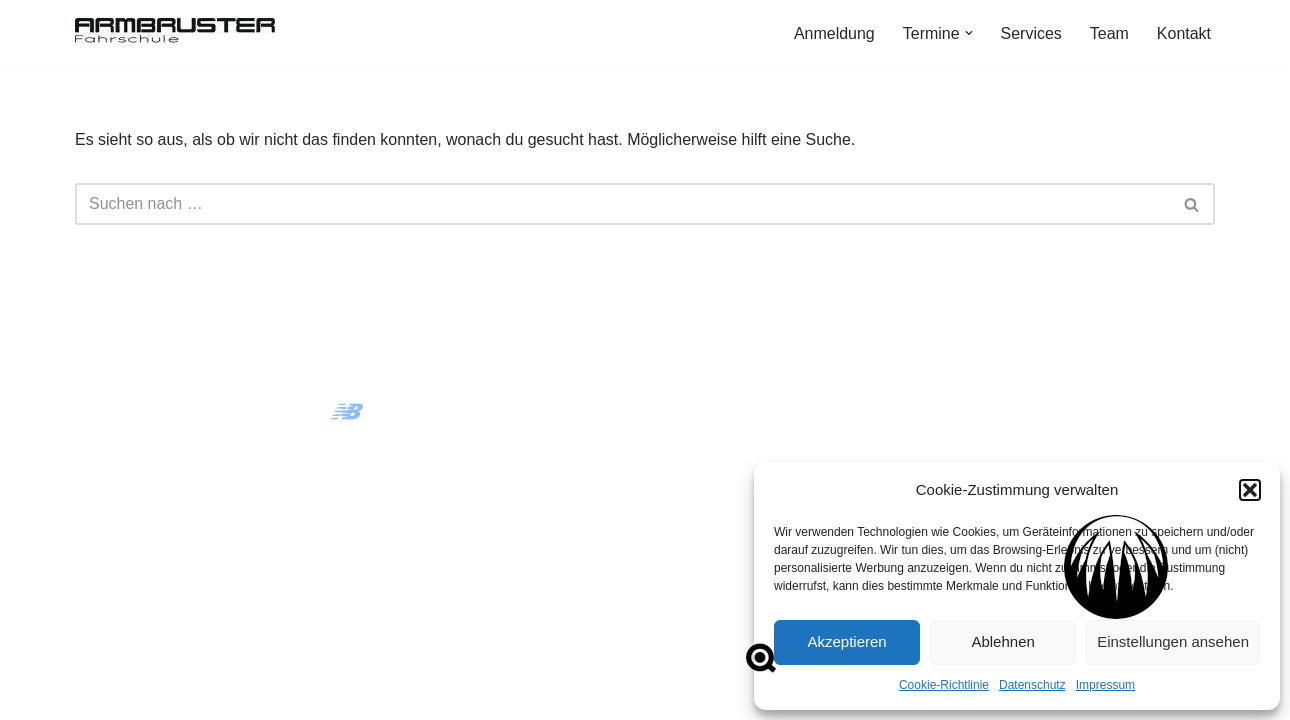  Describe the element at coordinates (761, 658) in the screenshot. I see `open Qlik analytics application` at that location.